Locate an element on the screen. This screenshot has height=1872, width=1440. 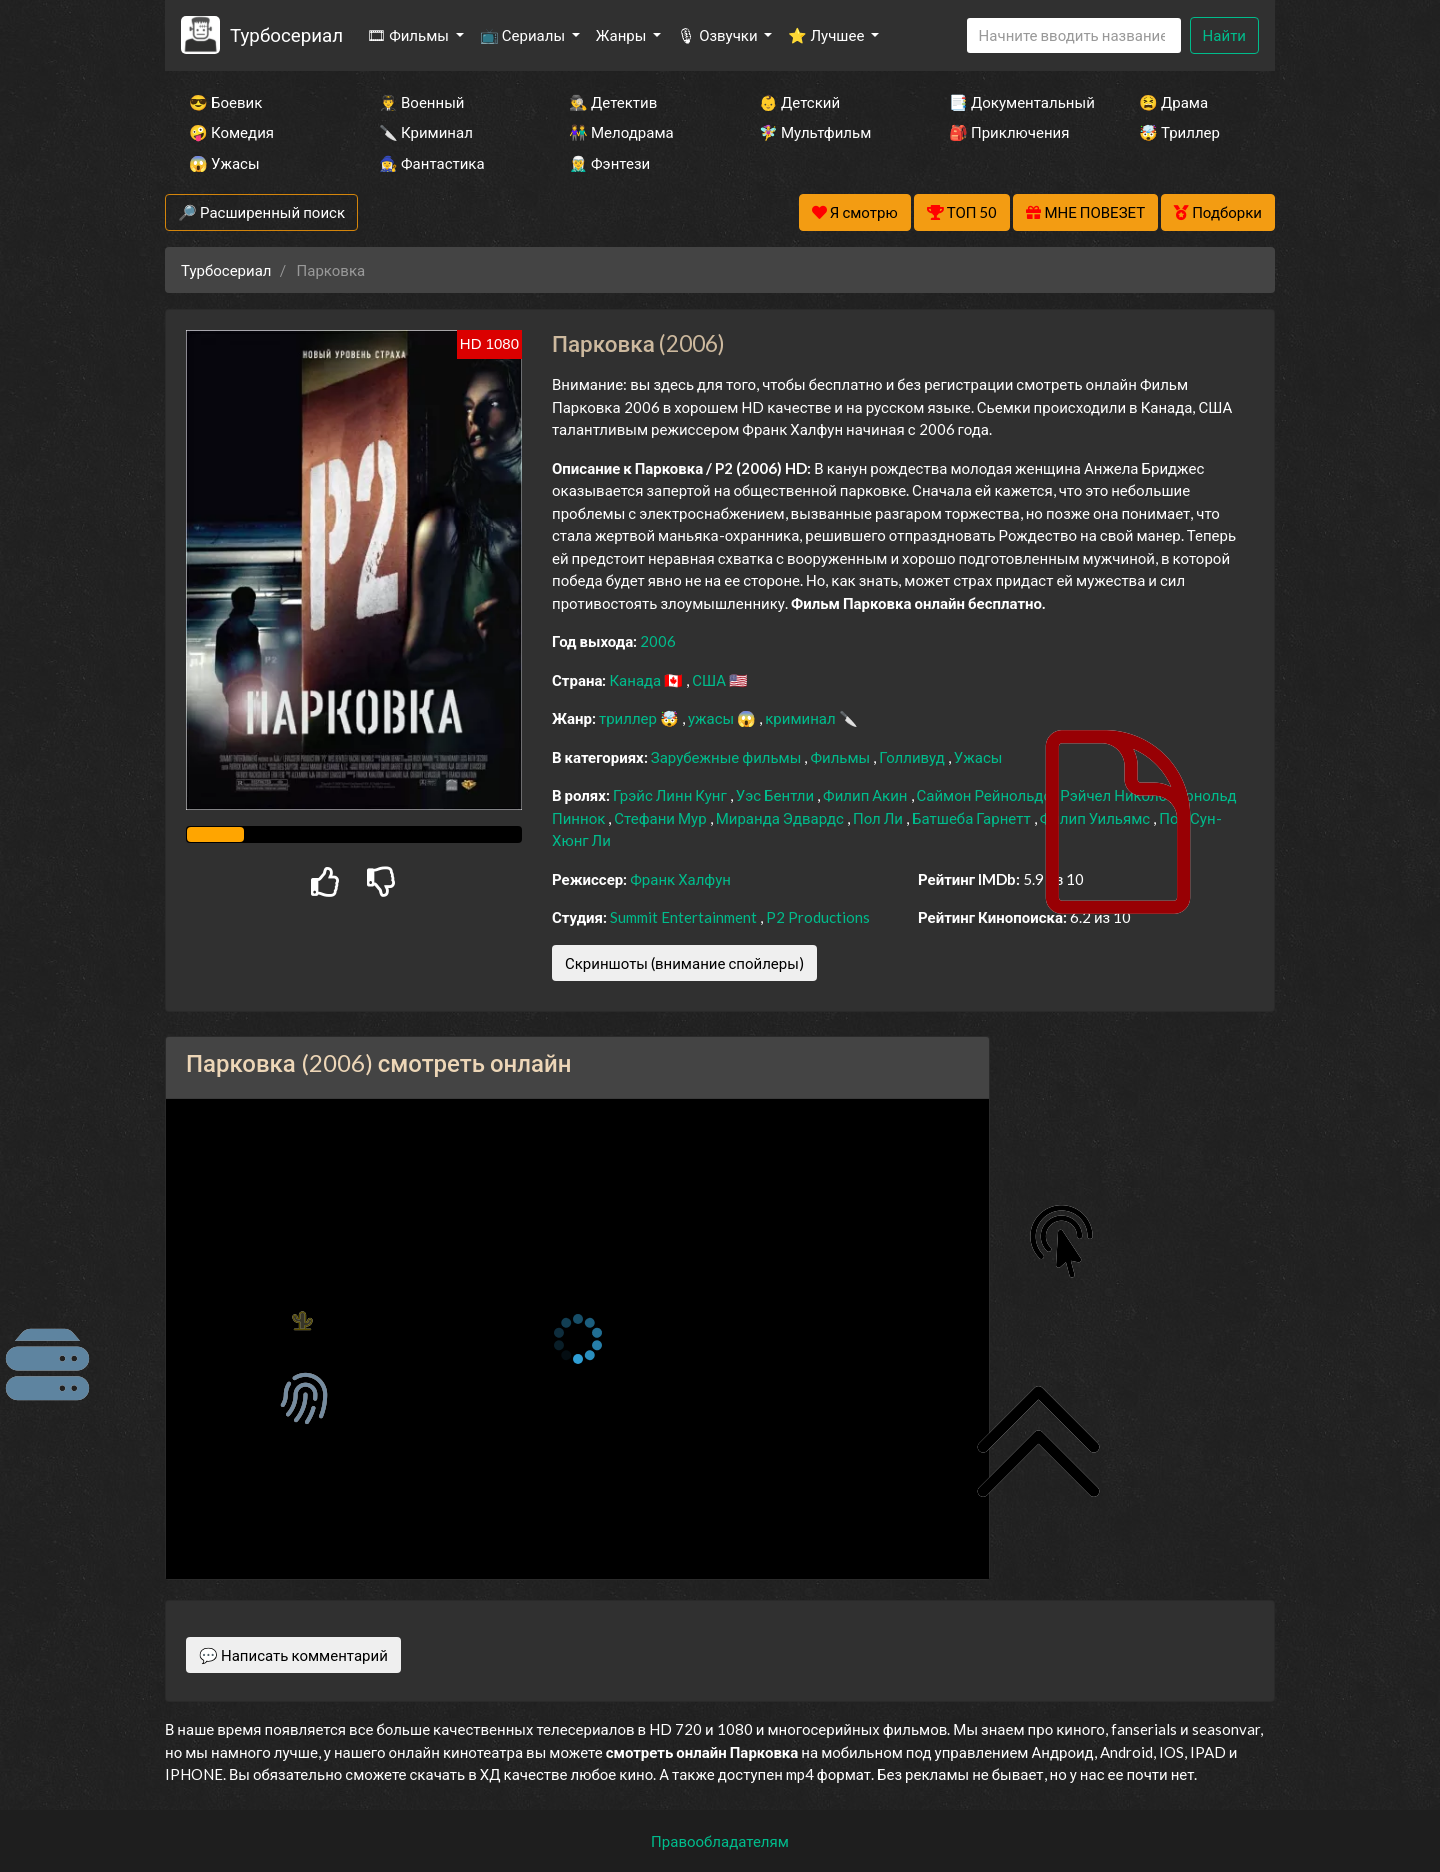
scroll to top of page is located at coordinates (1038, 1441).